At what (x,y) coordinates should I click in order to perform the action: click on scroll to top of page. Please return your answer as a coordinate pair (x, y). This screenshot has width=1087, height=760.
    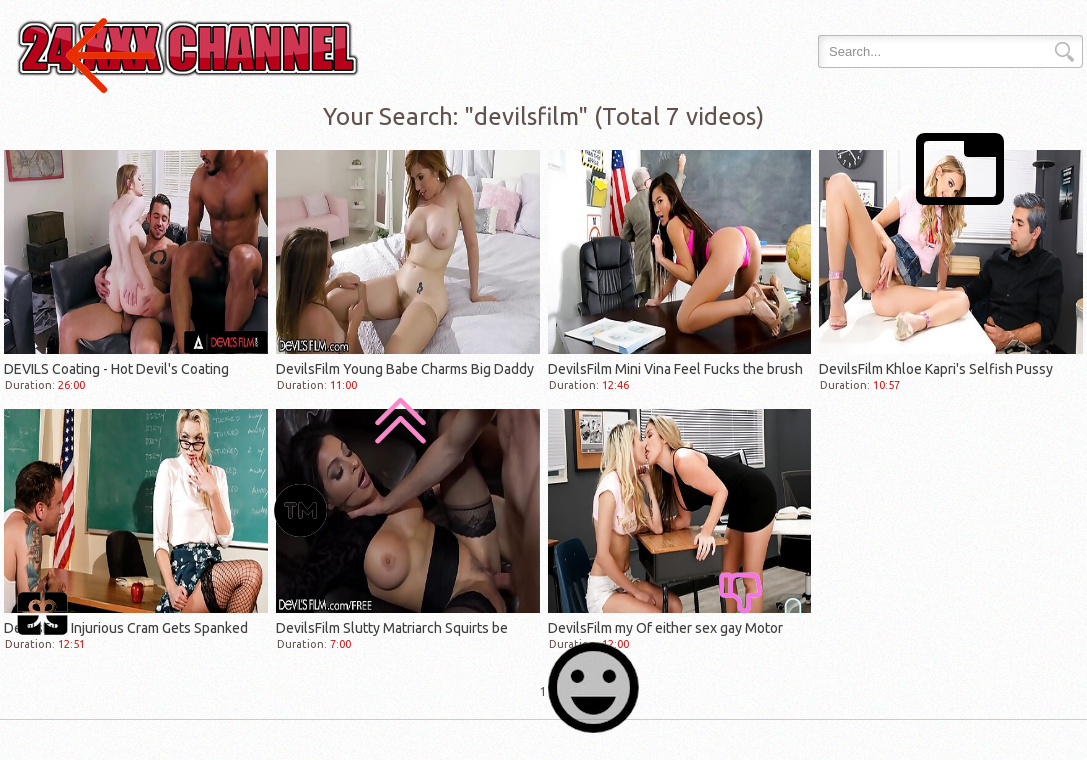
    Looking at the image, I should click on (400, 420).